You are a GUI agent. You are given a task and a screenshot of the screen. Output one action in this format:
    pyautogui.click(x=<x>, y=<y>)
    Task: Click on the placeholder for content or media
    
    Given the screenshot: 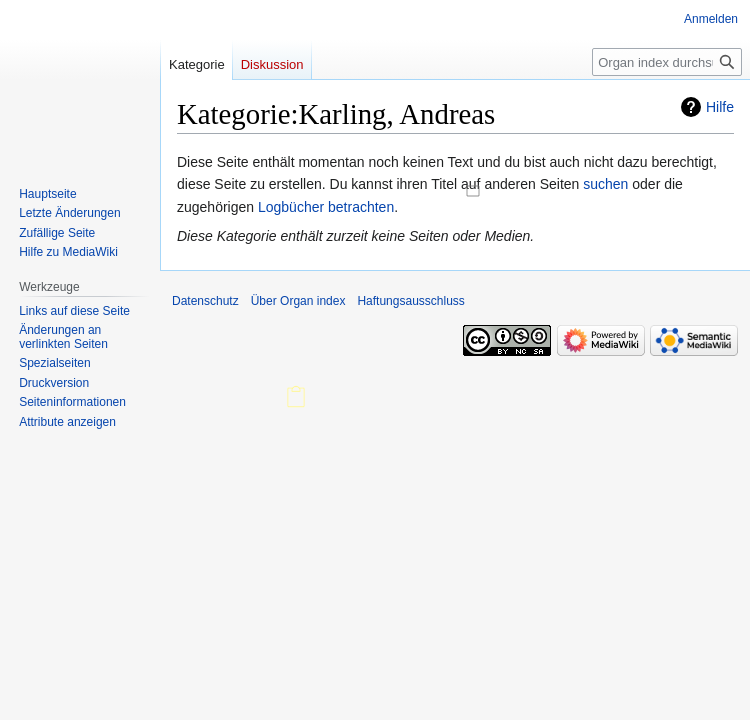 What is the action you would take?
    pyautogui.click(x=473, y=191)
    